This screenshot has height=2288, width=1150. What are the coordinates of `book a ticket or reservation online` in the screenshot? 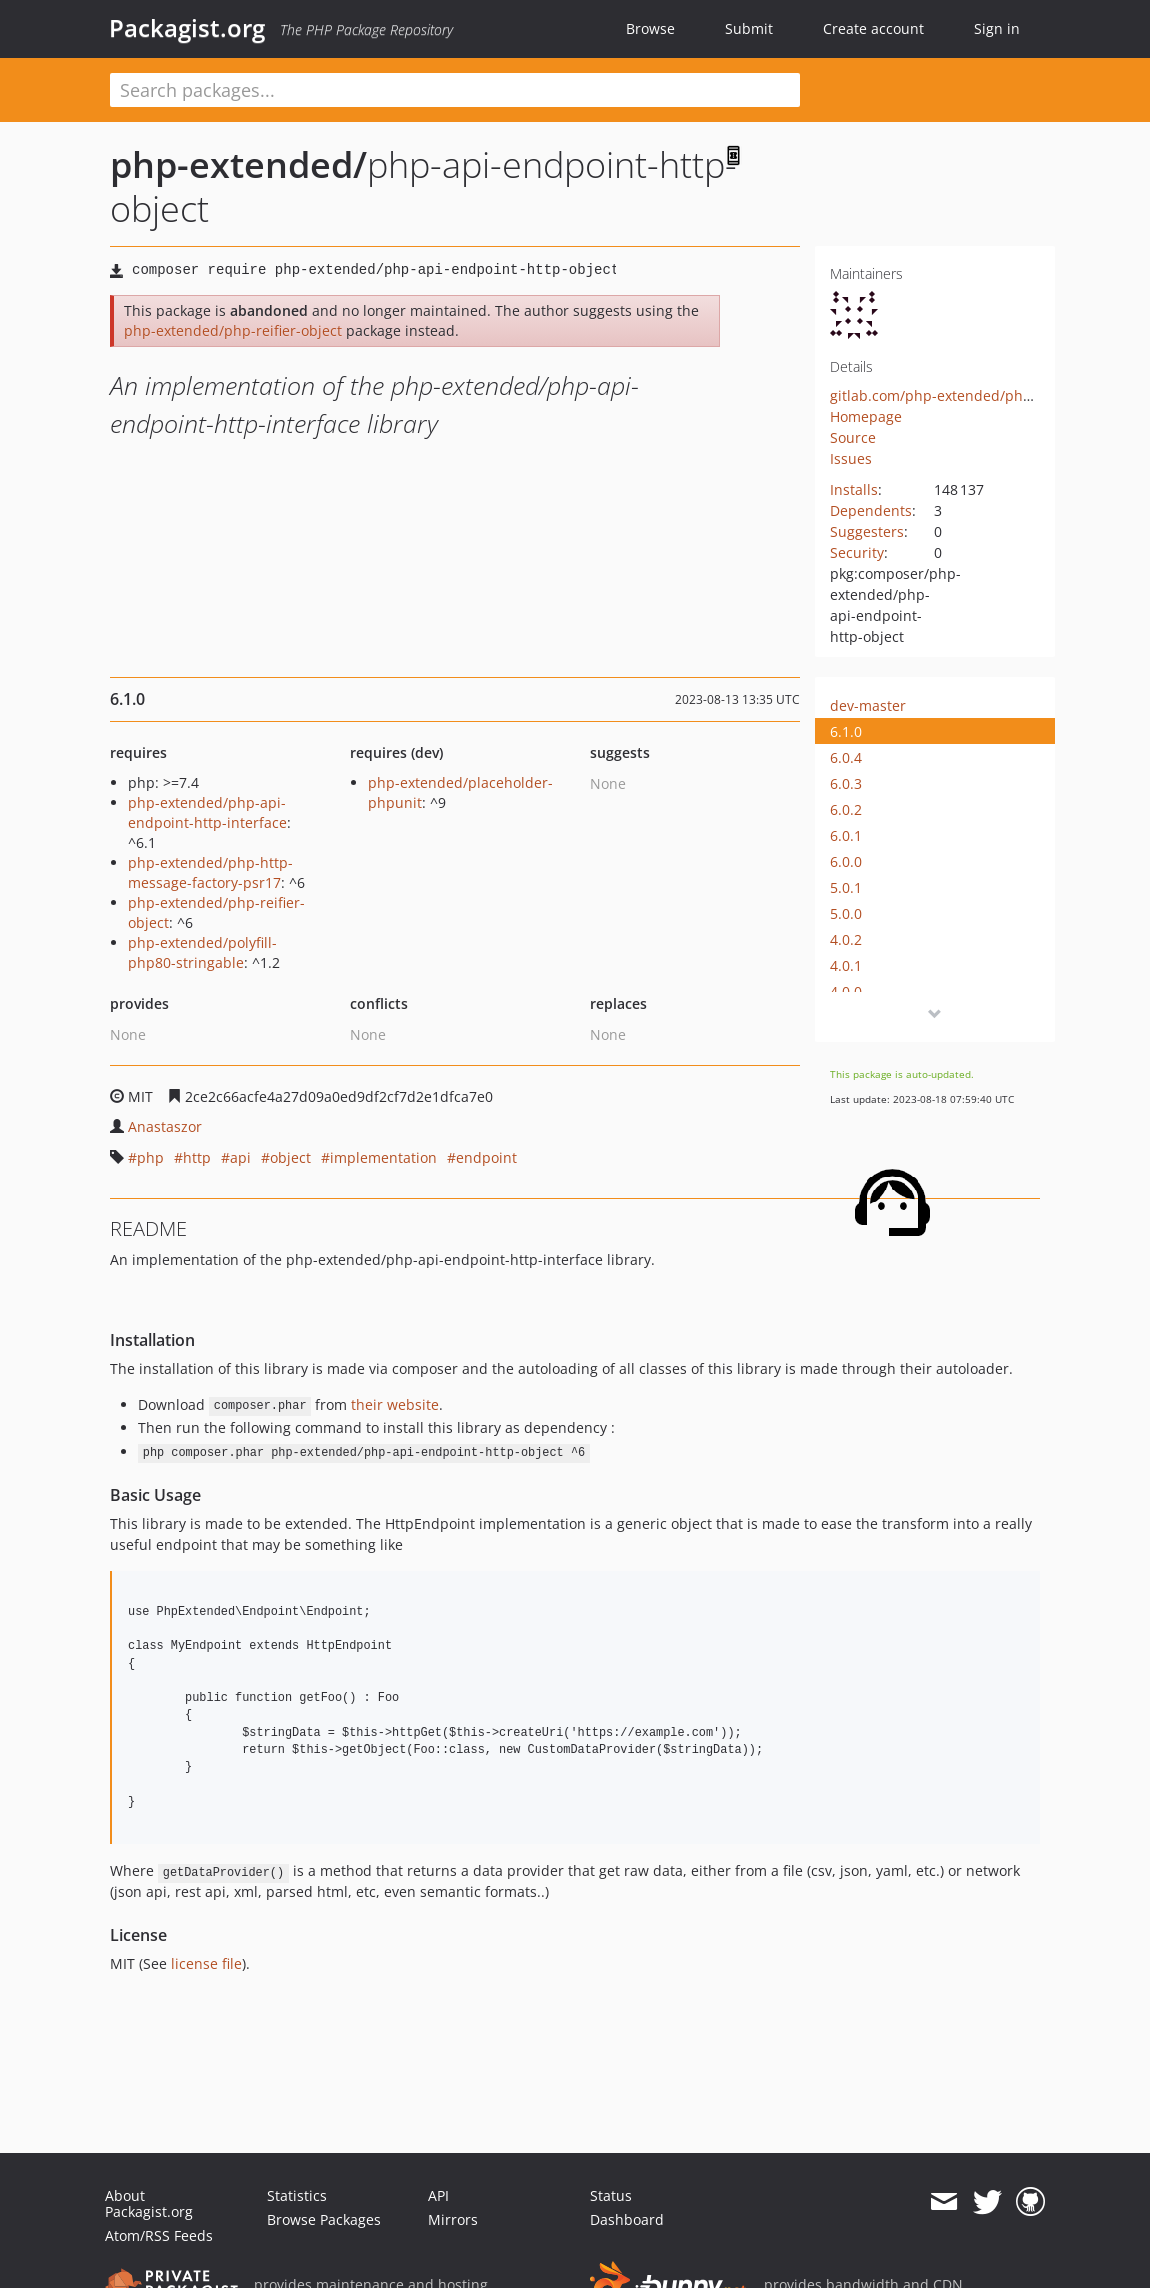 It's located at (733, 155).